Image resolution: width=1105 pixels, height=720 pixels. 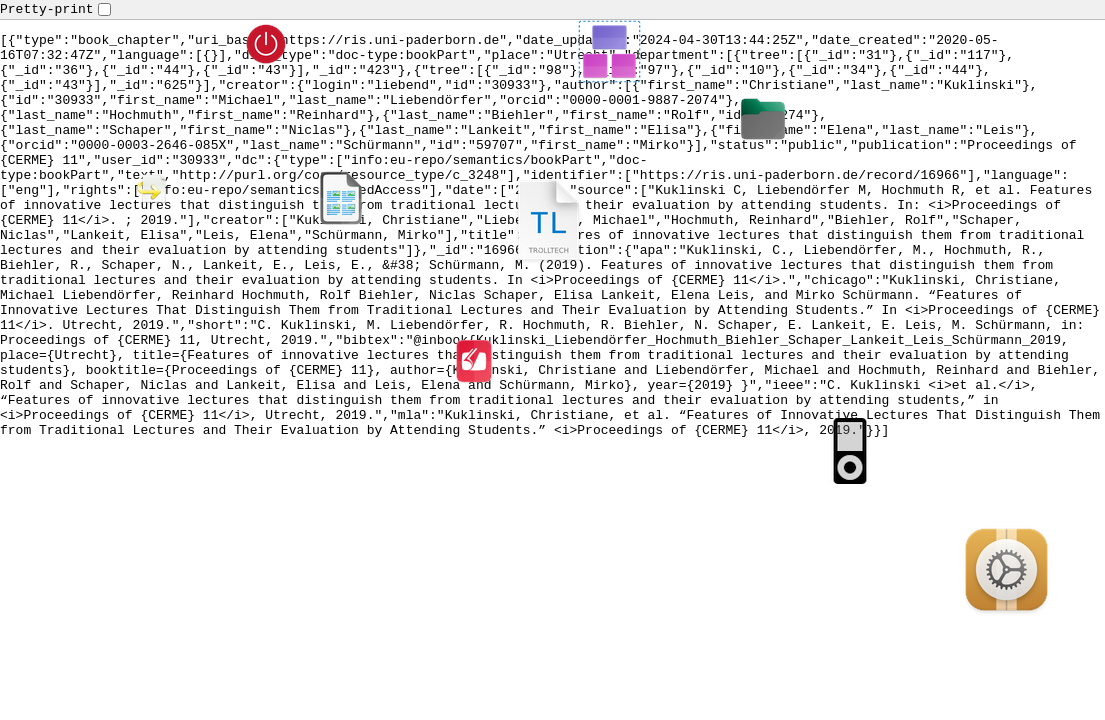 What do you see at coordinates (474, 361) in the screenshot?
I see `an EPS image file` at bounding box center [474, 361].